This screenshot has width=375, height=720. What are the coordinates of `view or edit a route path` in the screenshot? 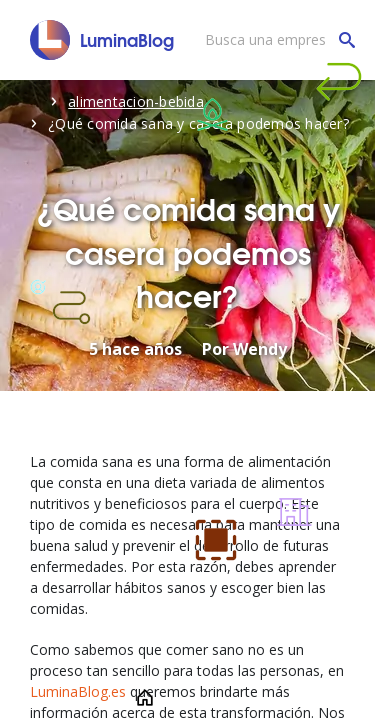 It's located at (71, 305).